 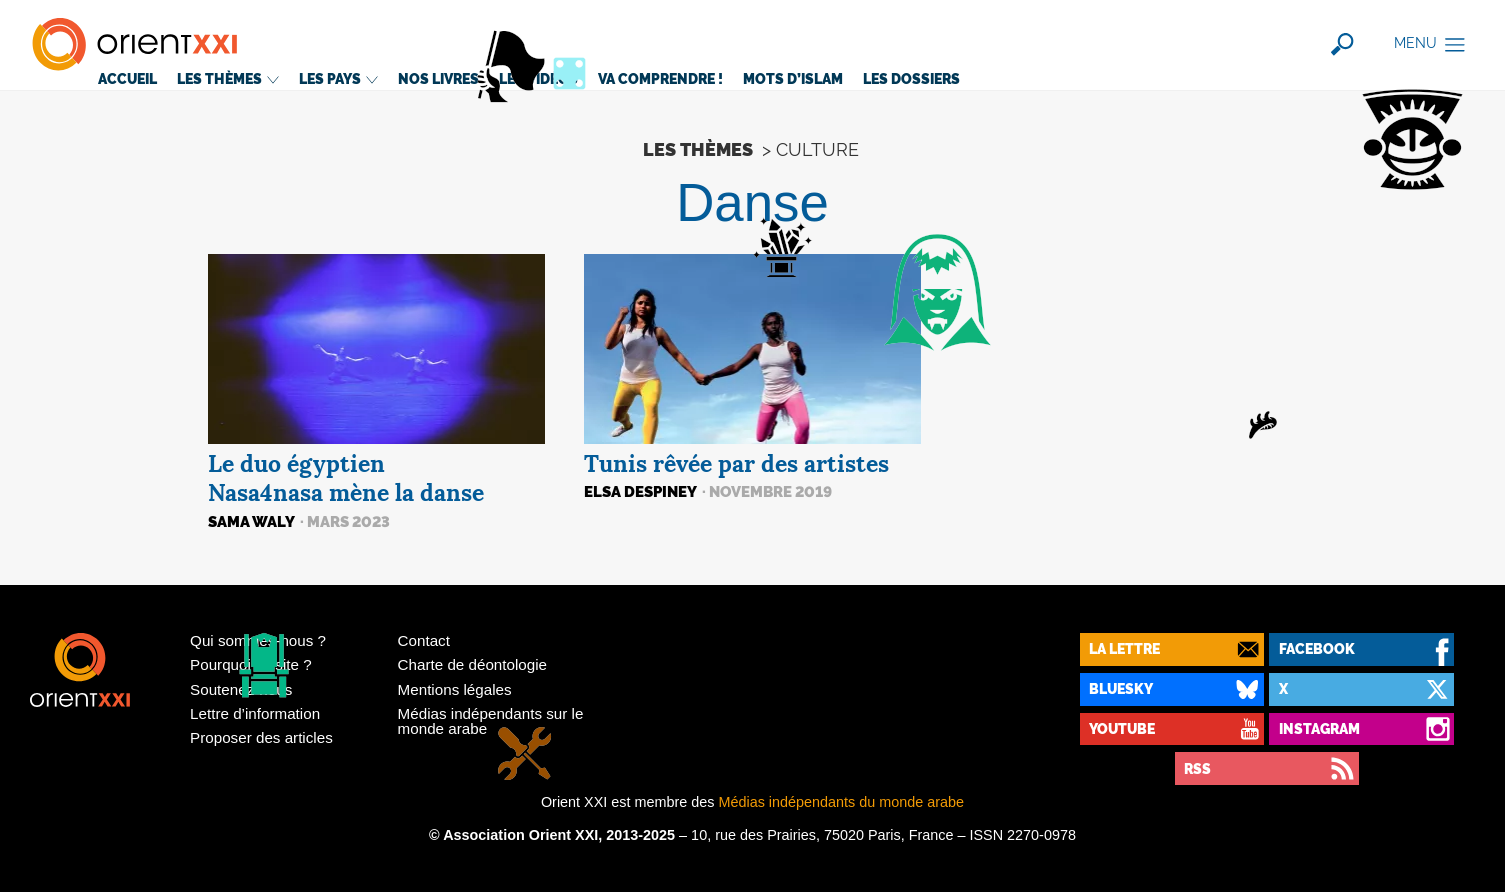 I want to click on select female vampire character, so click(x=937, y=292).